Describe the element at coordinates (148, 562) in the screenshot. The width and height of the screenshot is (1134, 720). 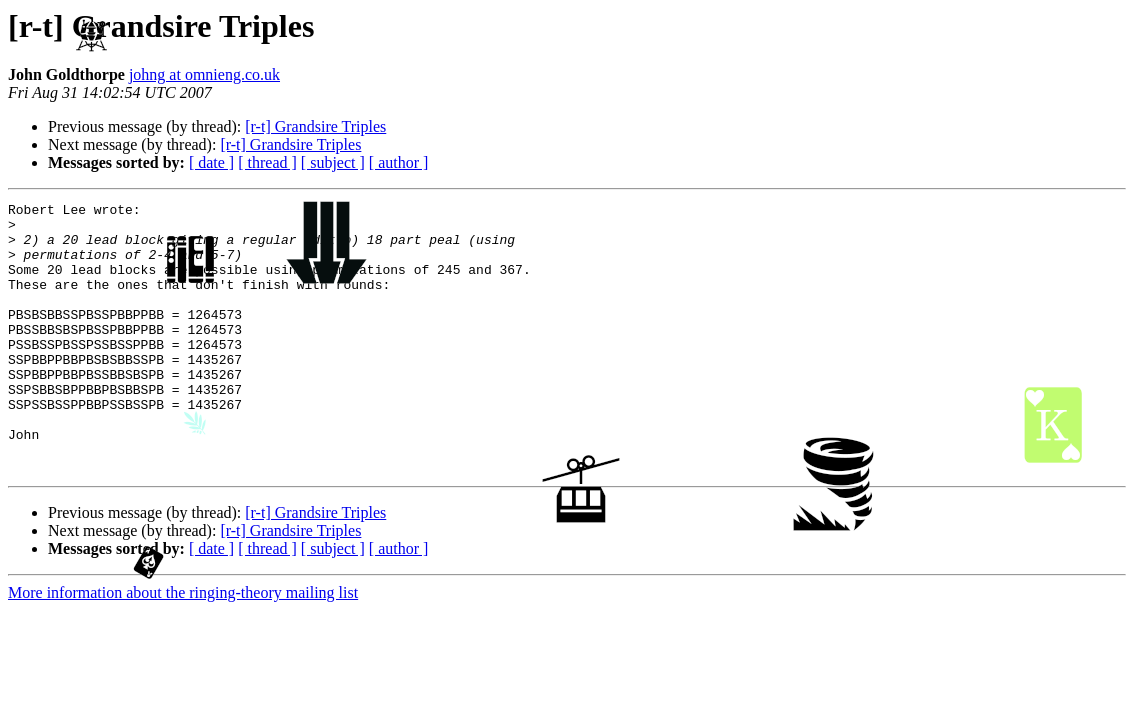
I see `ace of spades playing card` at that location.